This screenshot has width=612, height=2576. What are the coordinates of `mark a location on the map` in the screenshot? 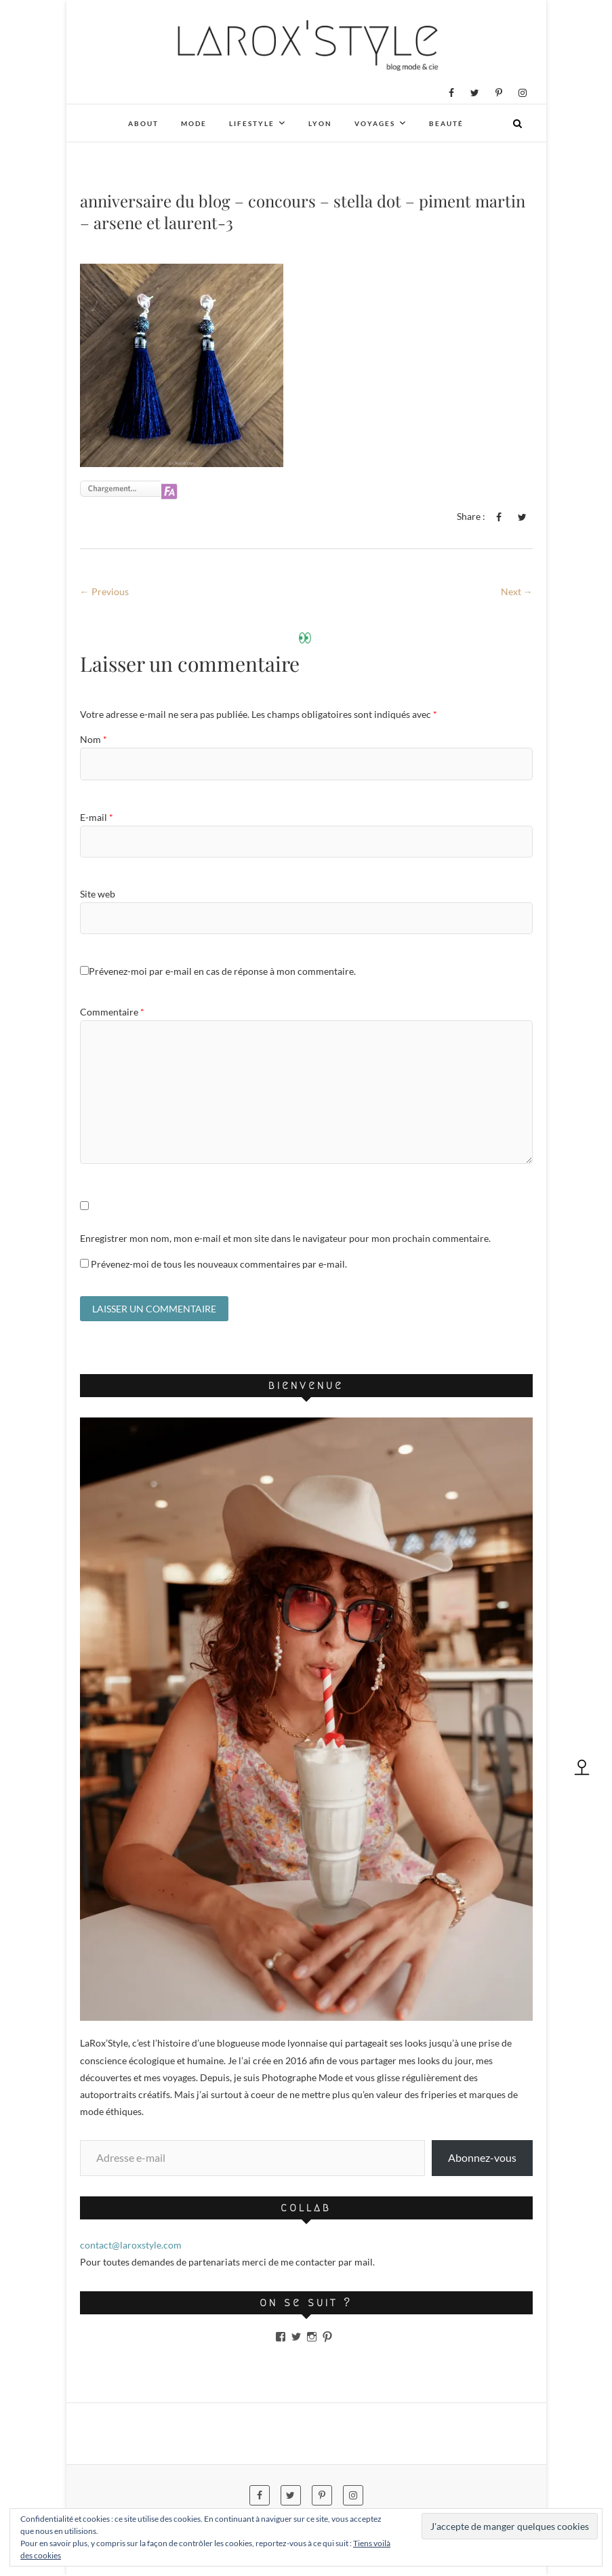 It's located at (582, 1767).